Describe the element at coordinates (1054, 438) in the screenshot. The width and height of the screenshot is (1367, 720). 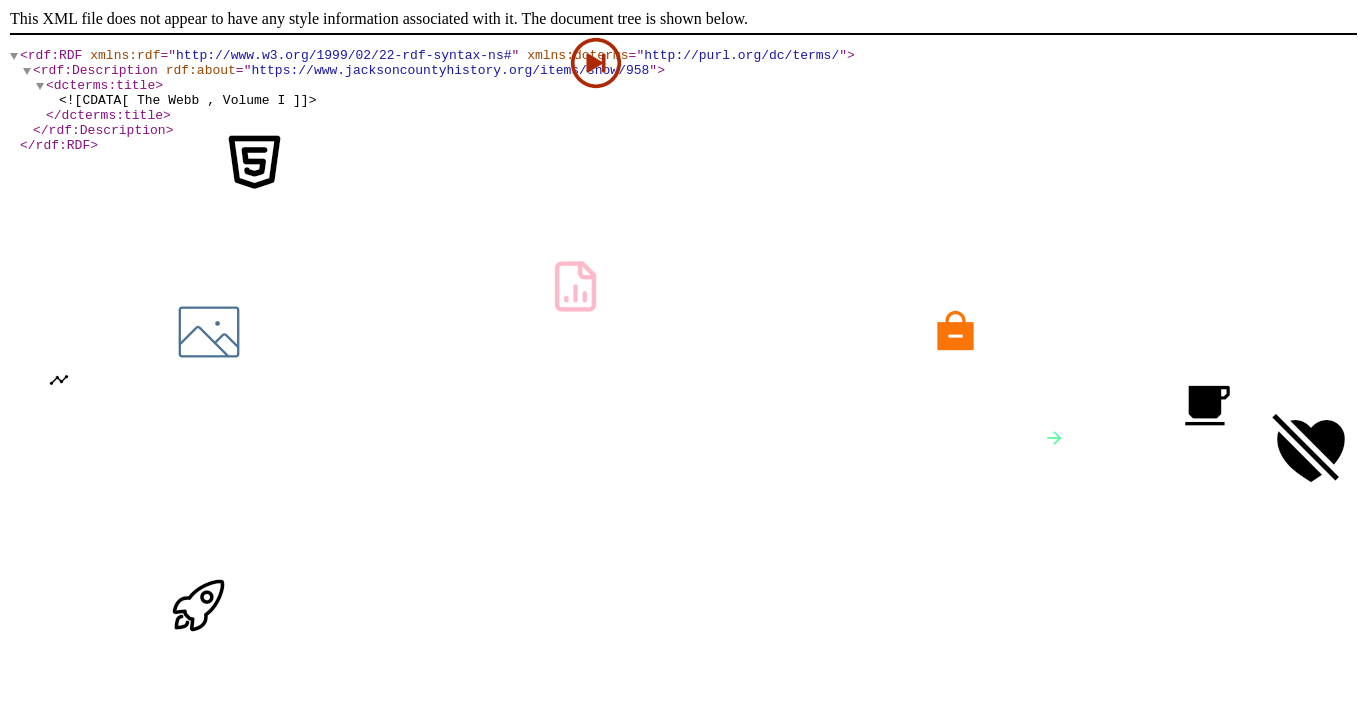
I see `navigate to the next page or step` at that location.